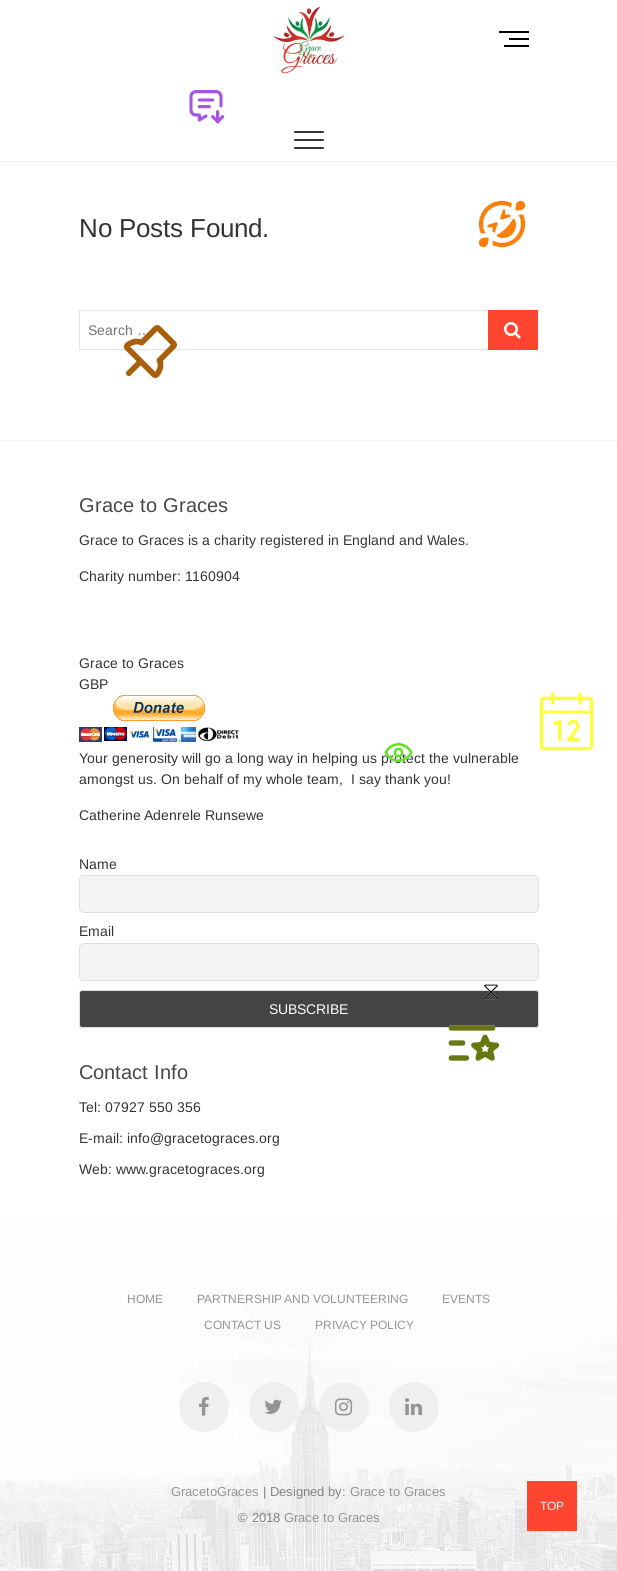 Image resolution: width=617 pixels, height=1571 pixels. What do you see at coordinates (491, 992) in the screenshot?
I see `indicates loading or processing in progress` at bounding box center [491, 992].